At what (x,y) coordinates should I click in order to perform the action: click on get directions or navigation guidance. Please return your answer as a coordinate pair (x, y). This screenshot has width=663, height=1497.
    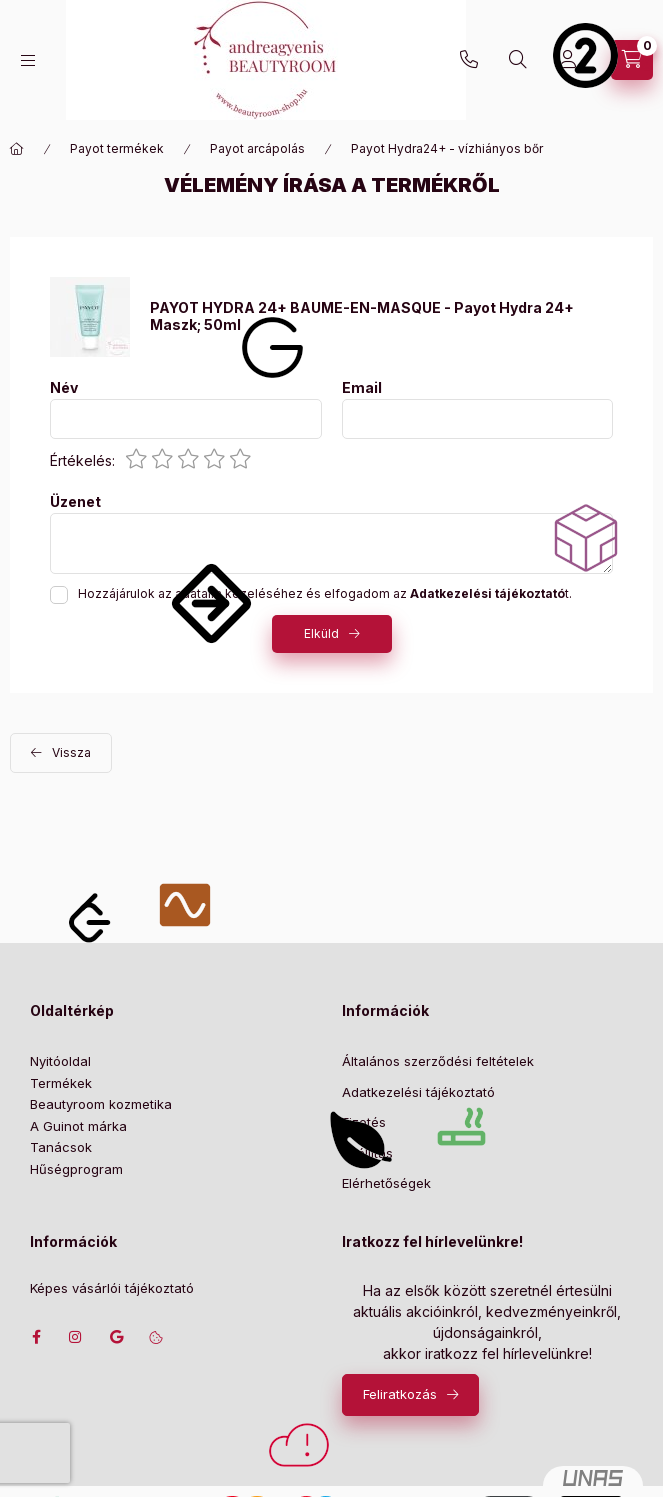
    Looking at the image, I should click on (211, 603).